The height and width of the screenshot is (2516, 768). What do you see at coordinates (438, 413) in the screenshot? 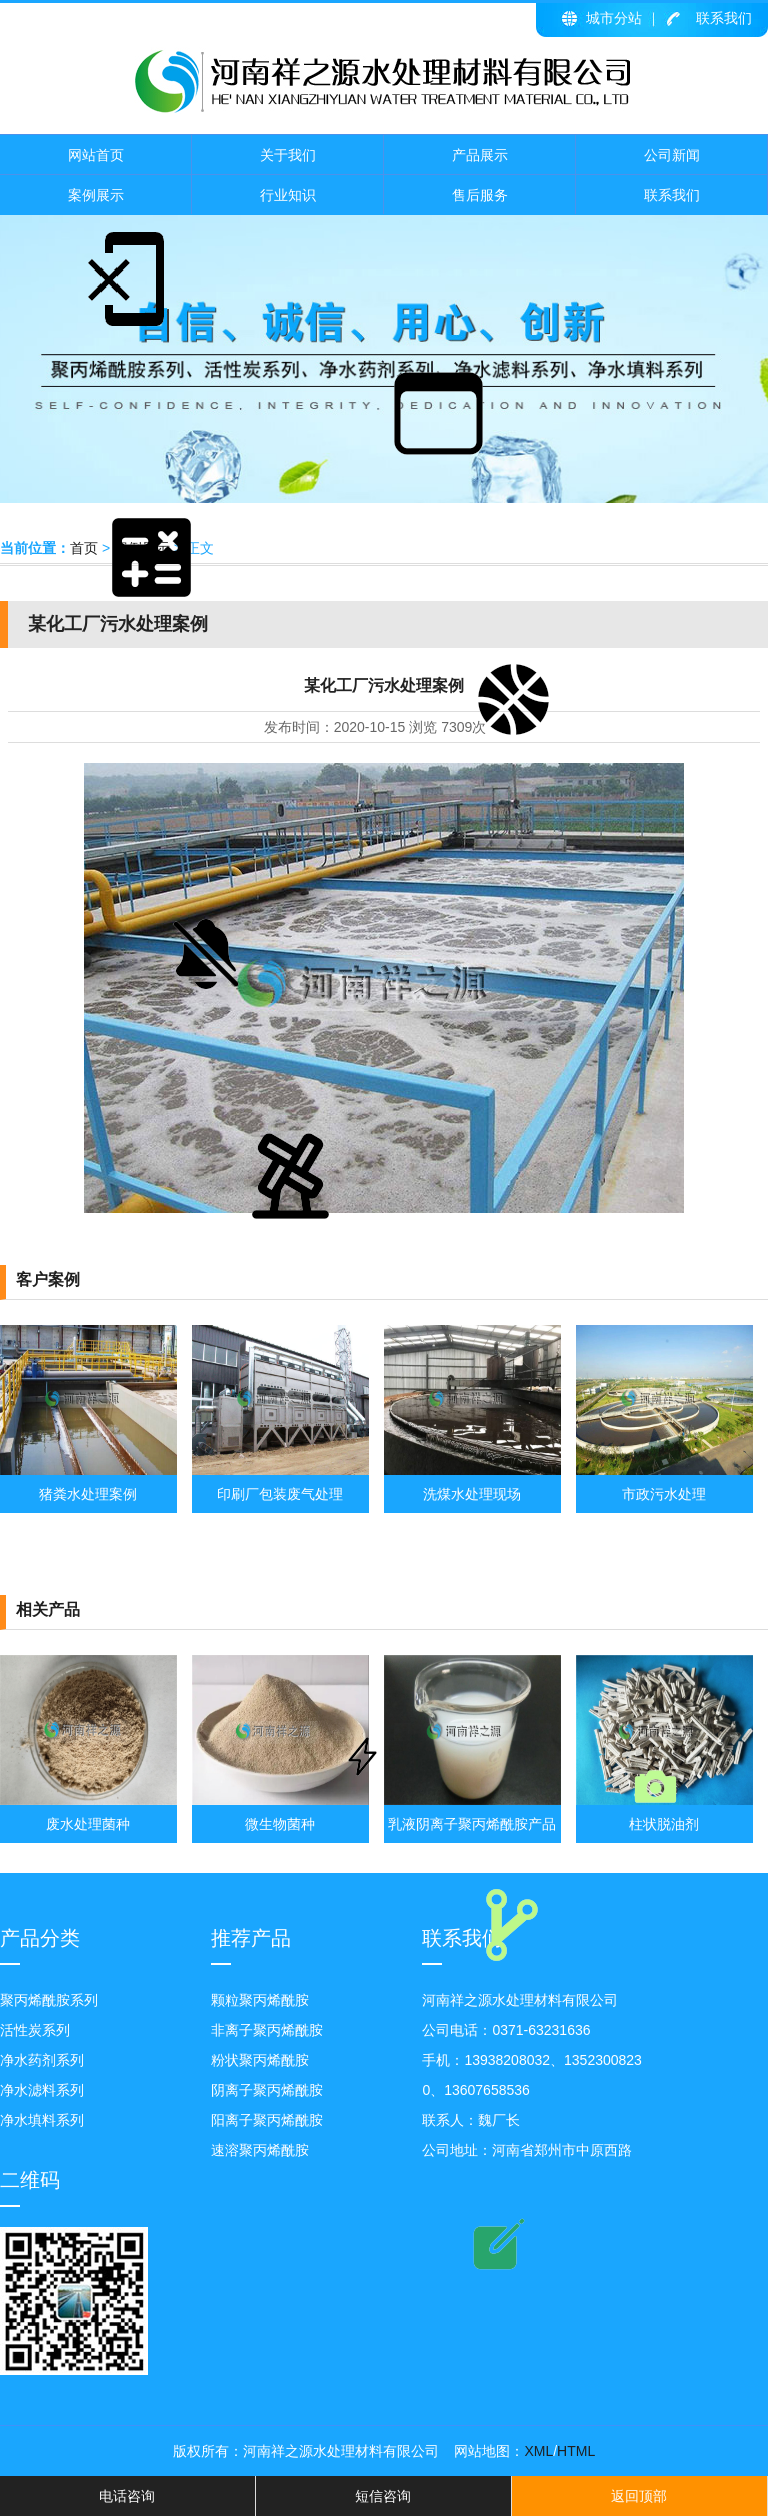
I see `open multiple browser windows` at bounding box center [438, 413].